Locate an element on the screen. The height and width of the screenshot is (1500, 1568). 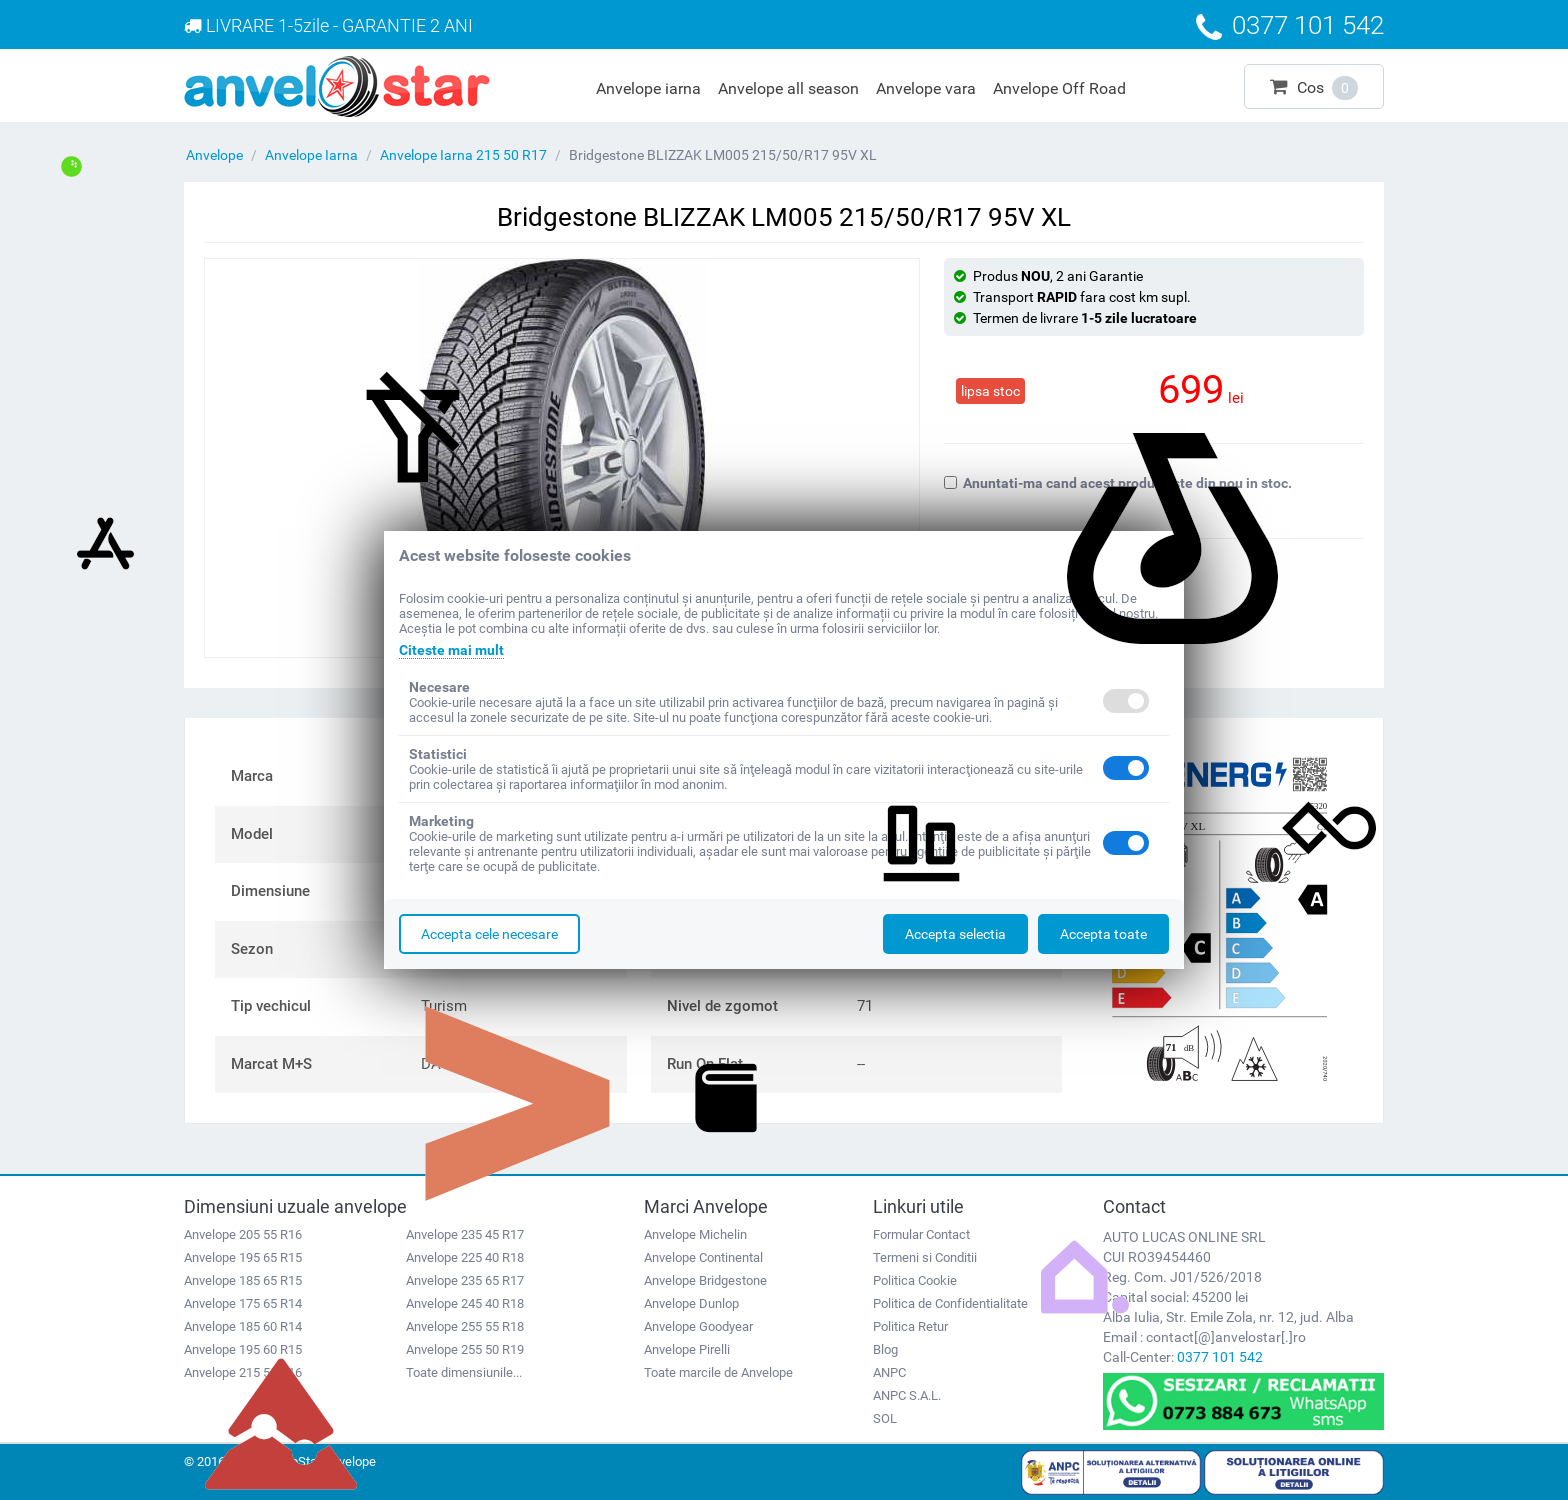
accenture company logo is located at coordinates (517, 1103).